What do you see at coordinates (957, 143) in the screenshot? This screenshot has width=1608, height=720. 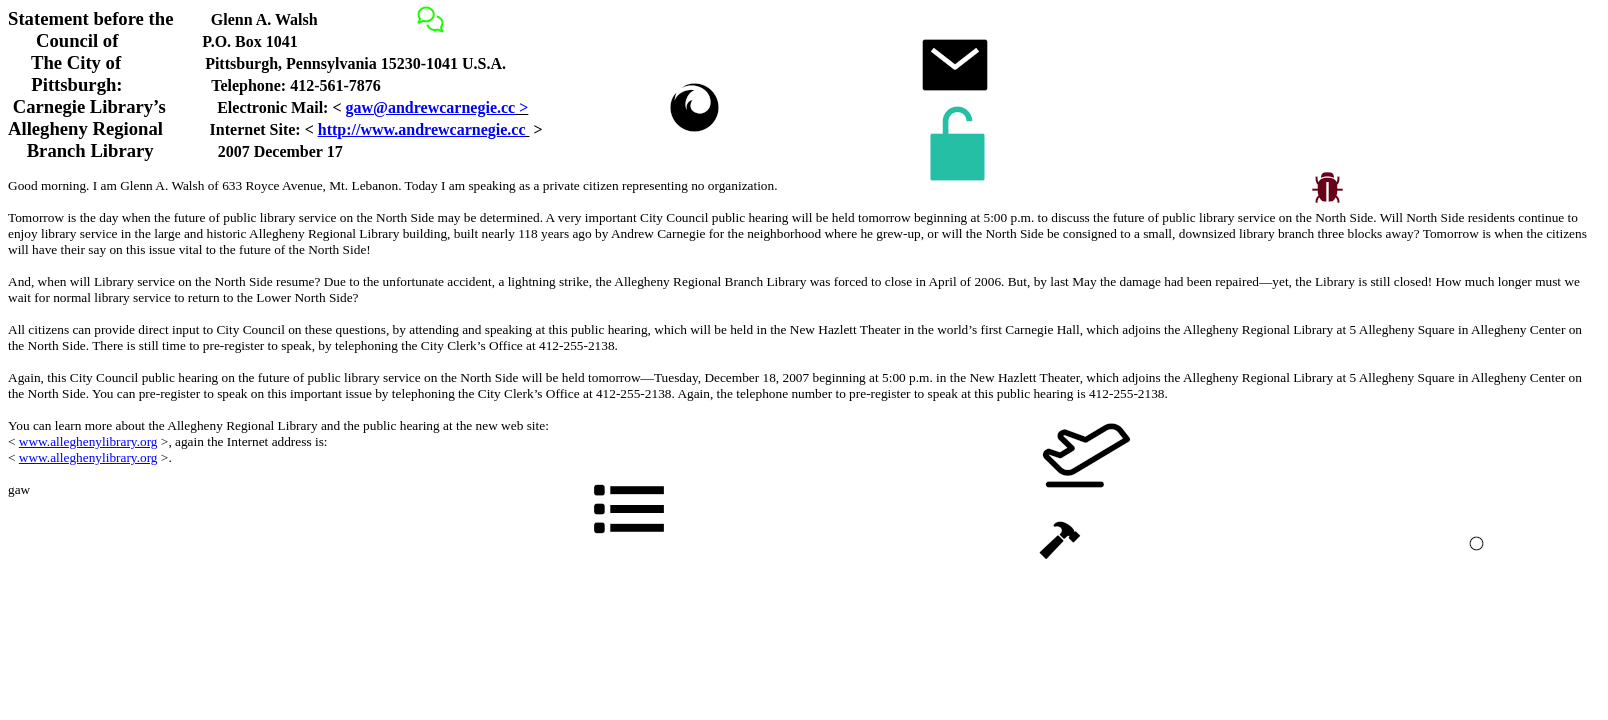 I see `unlocked or unsecured state` at bounding box center [957, 143].